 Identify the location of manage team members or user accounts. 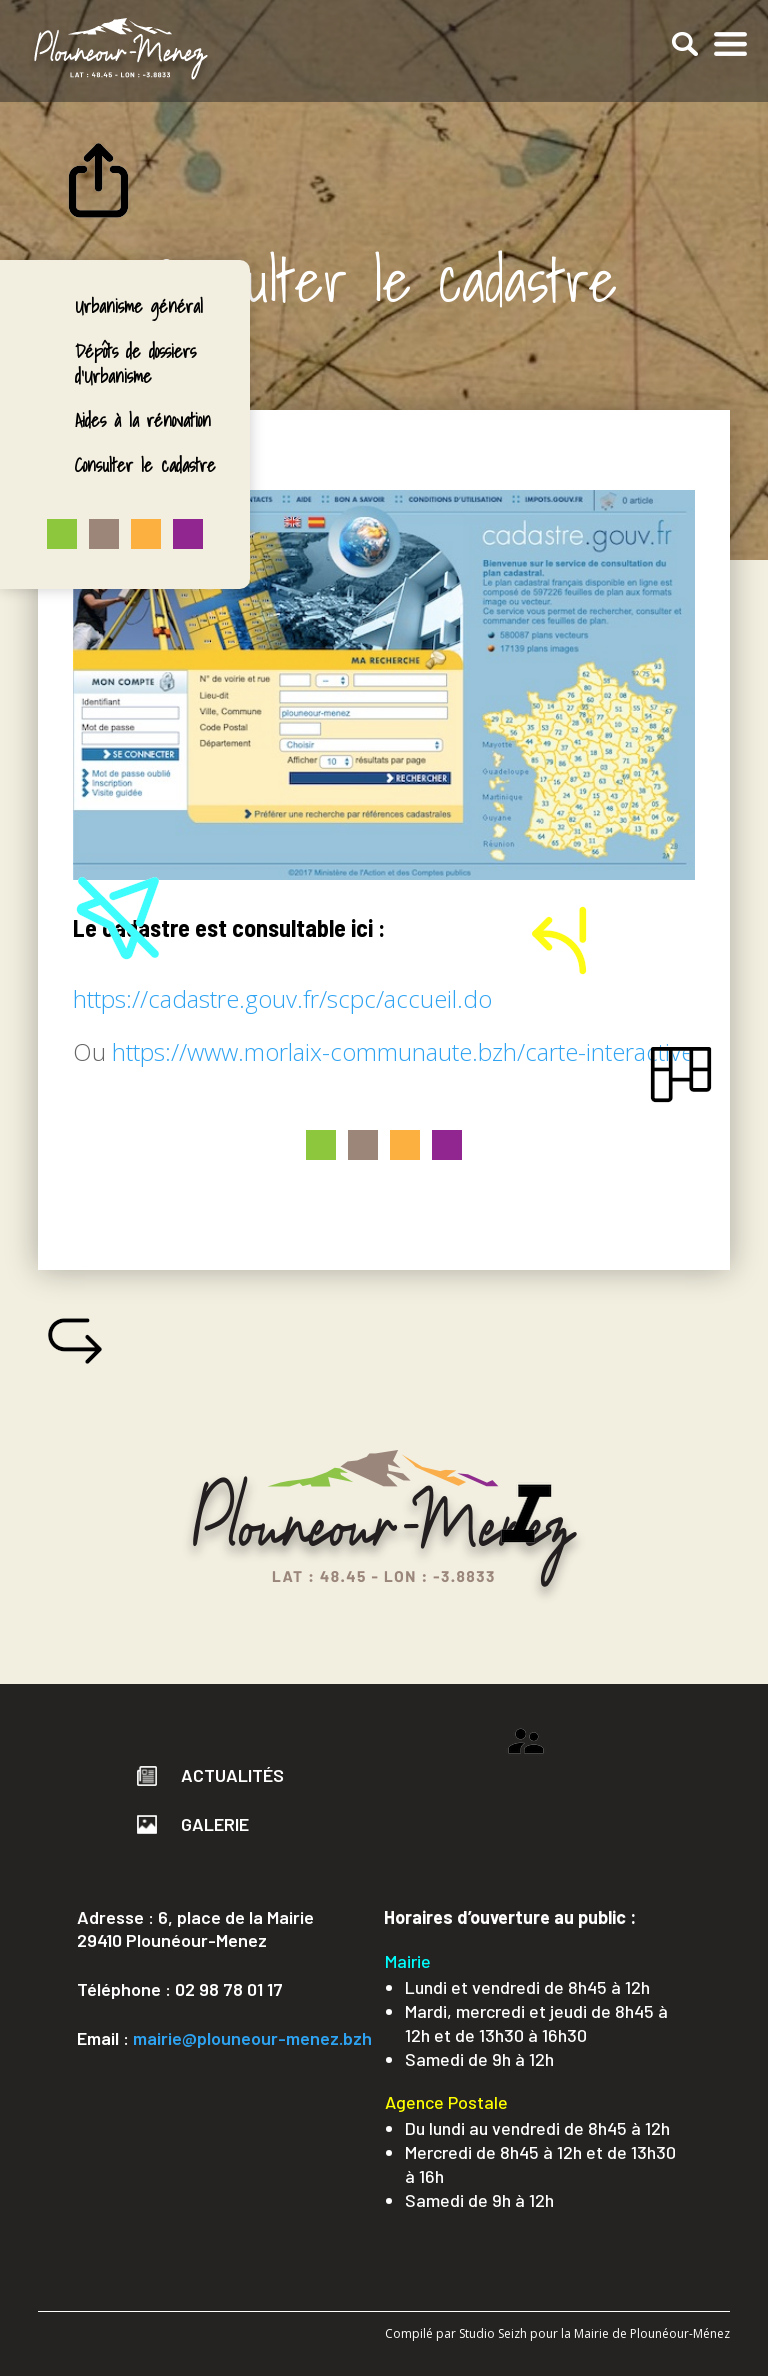
(526, 1741).